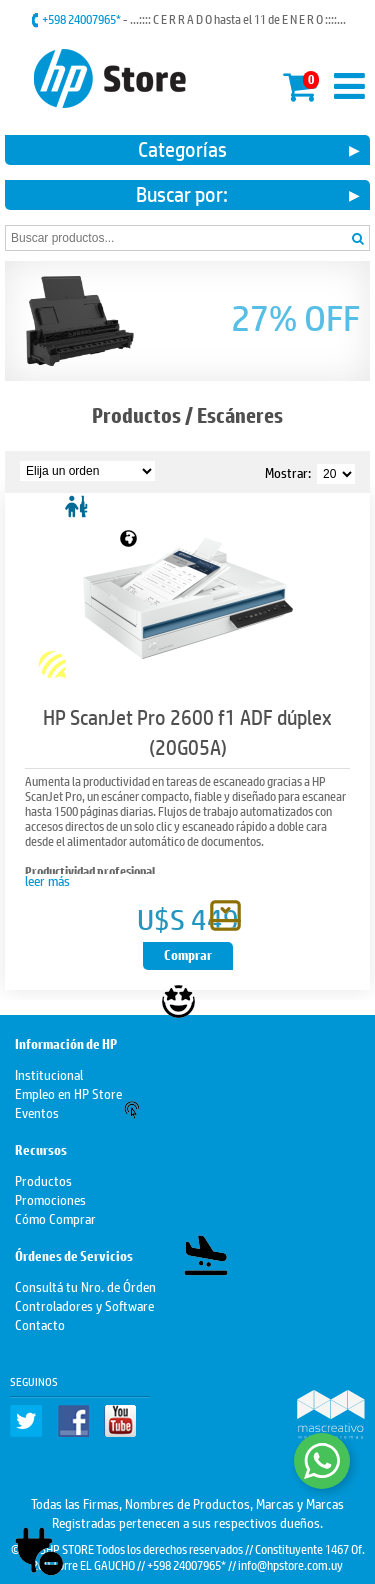  What do you see at coordinates (52, 664) in the screenshot?
I see `forumbee logo` at bounding box center [52, 664].